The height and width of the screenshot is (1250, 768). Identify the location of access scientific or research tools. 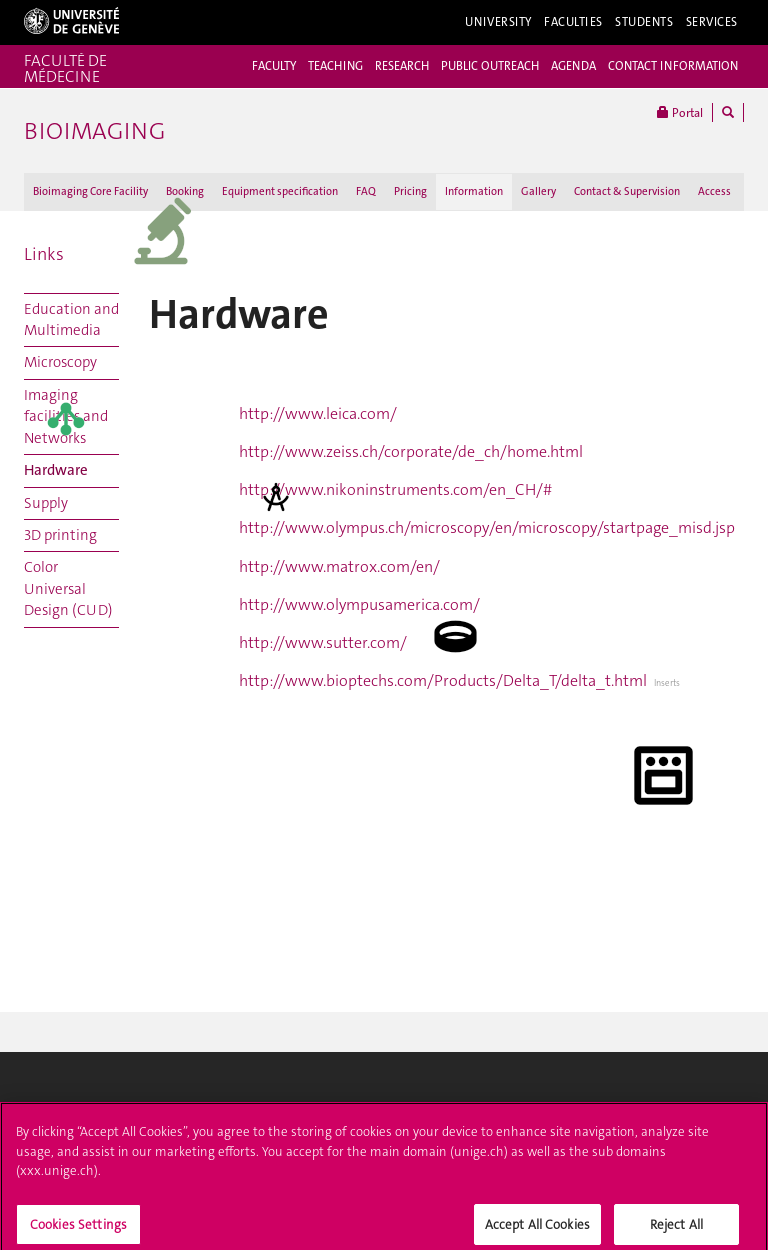
(161, 231).